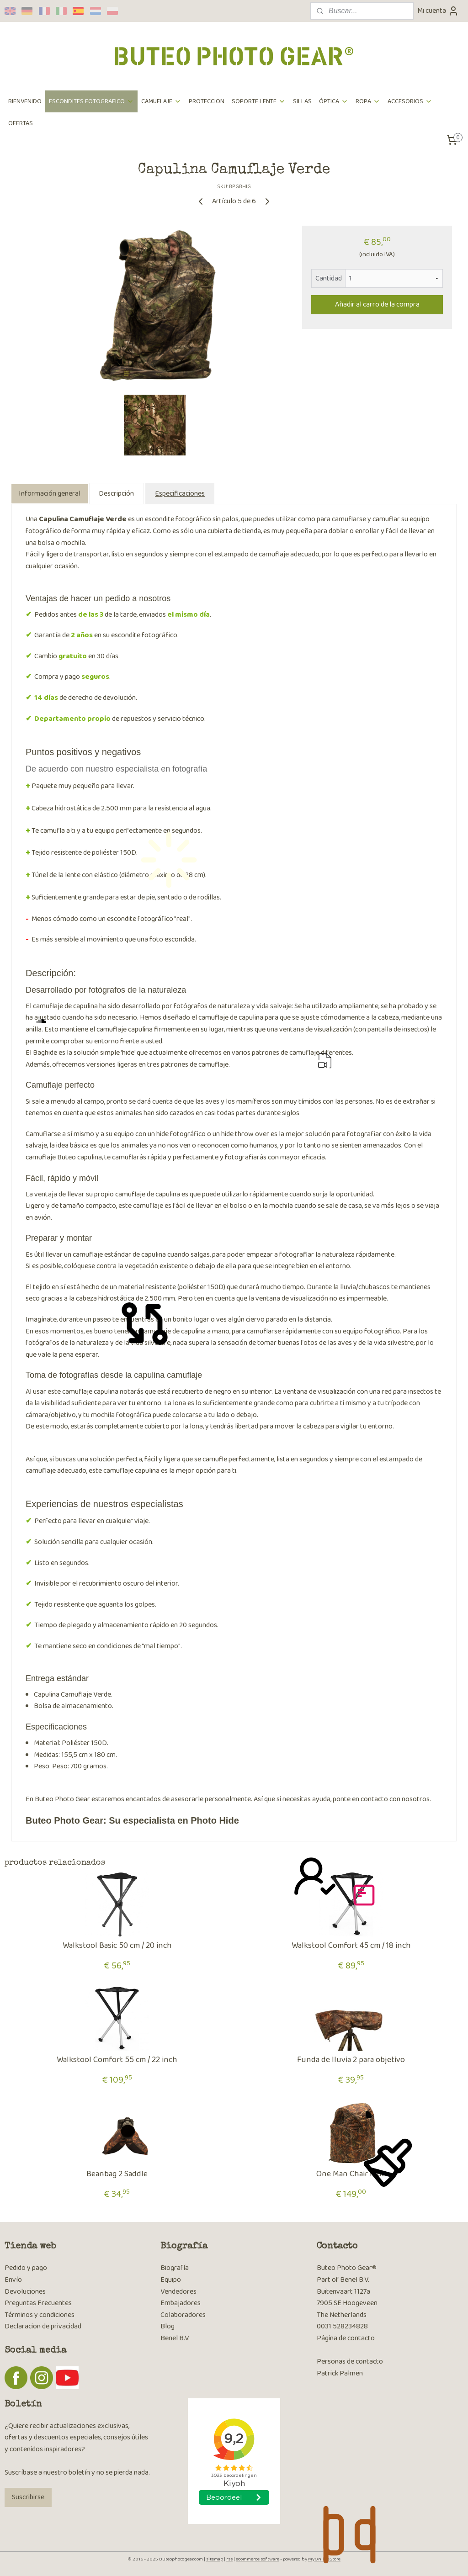 The height and width of the screenshot is (2576, 468). What do you see at coordinates (169, 860) in the screenshot?
I see `content is loading` at bounding box center [169, 860].